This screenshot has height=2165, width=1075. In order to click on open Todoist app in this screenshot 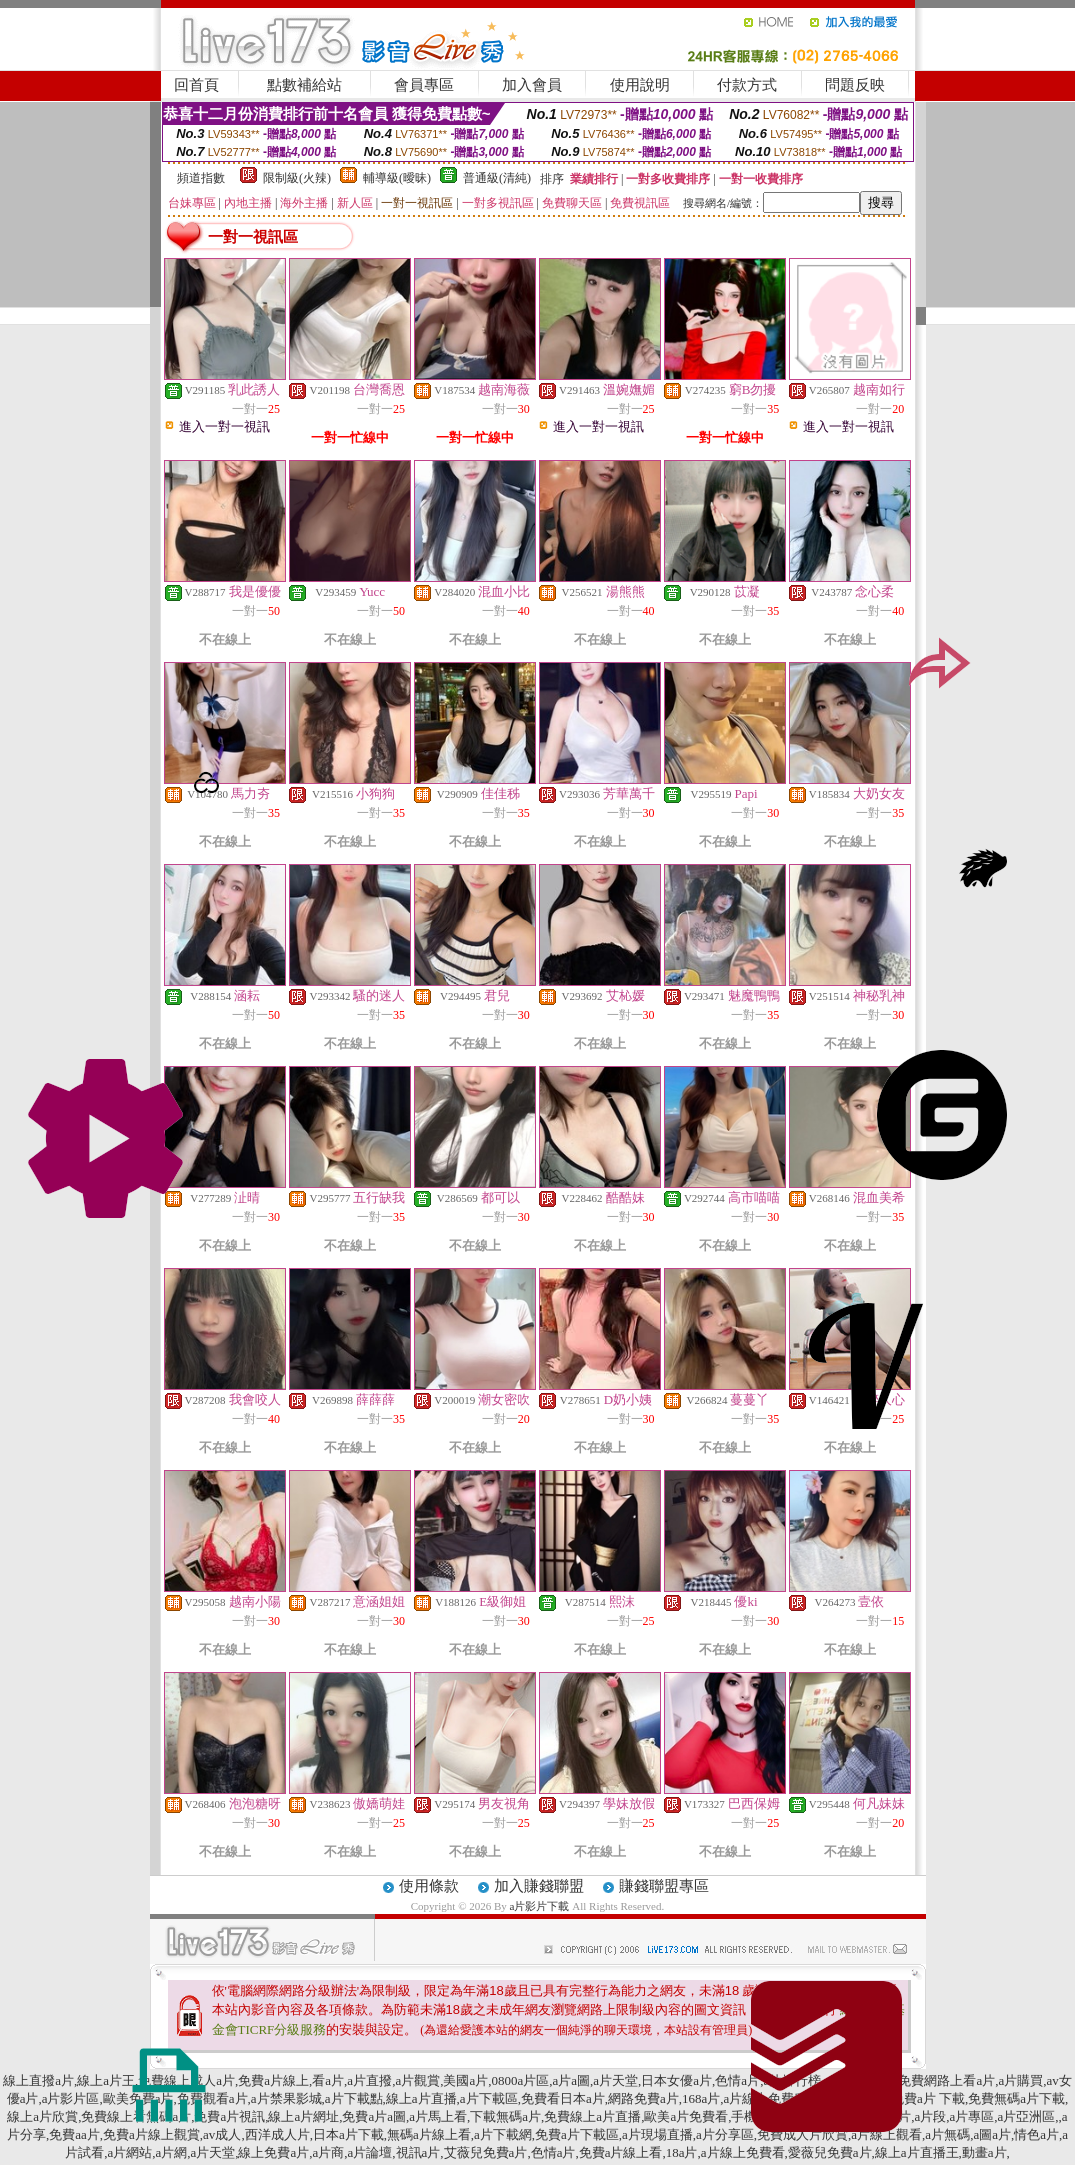, I will do `click(826, 2056)`.